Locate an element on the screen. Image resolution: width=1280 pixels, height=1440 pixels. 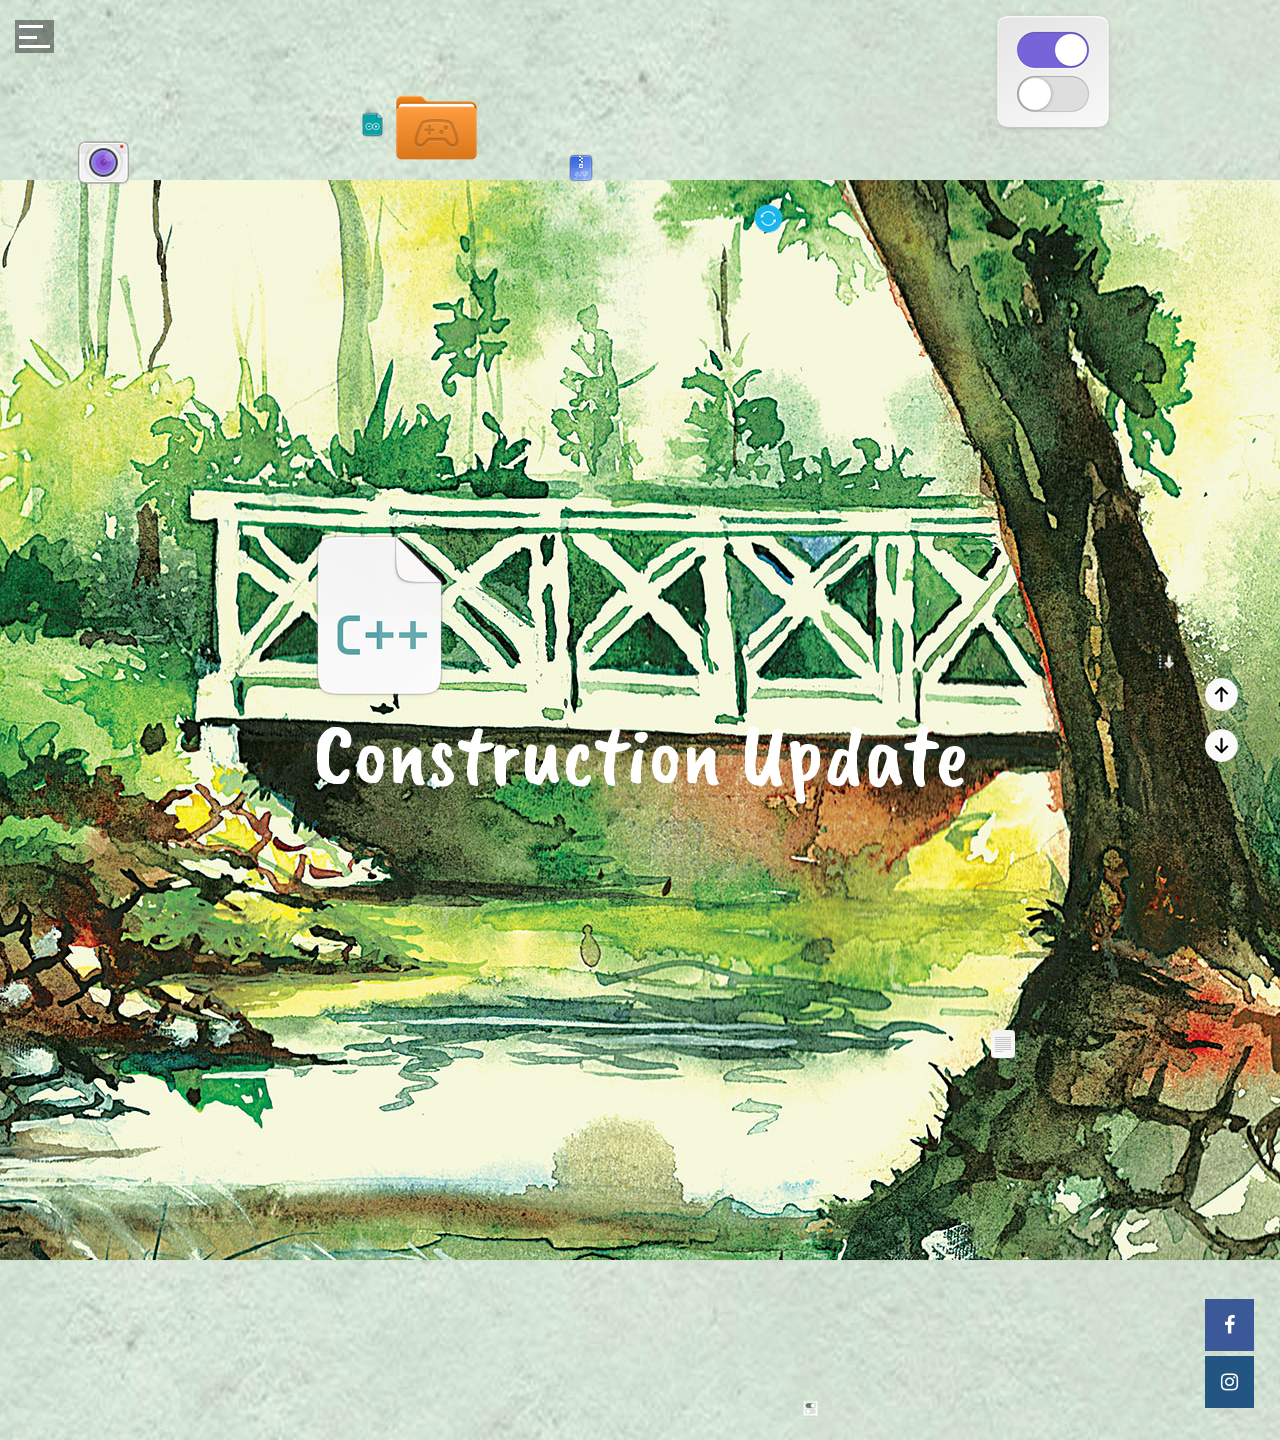
open unity tweak tool settings is located at coordinates (1053, 72).